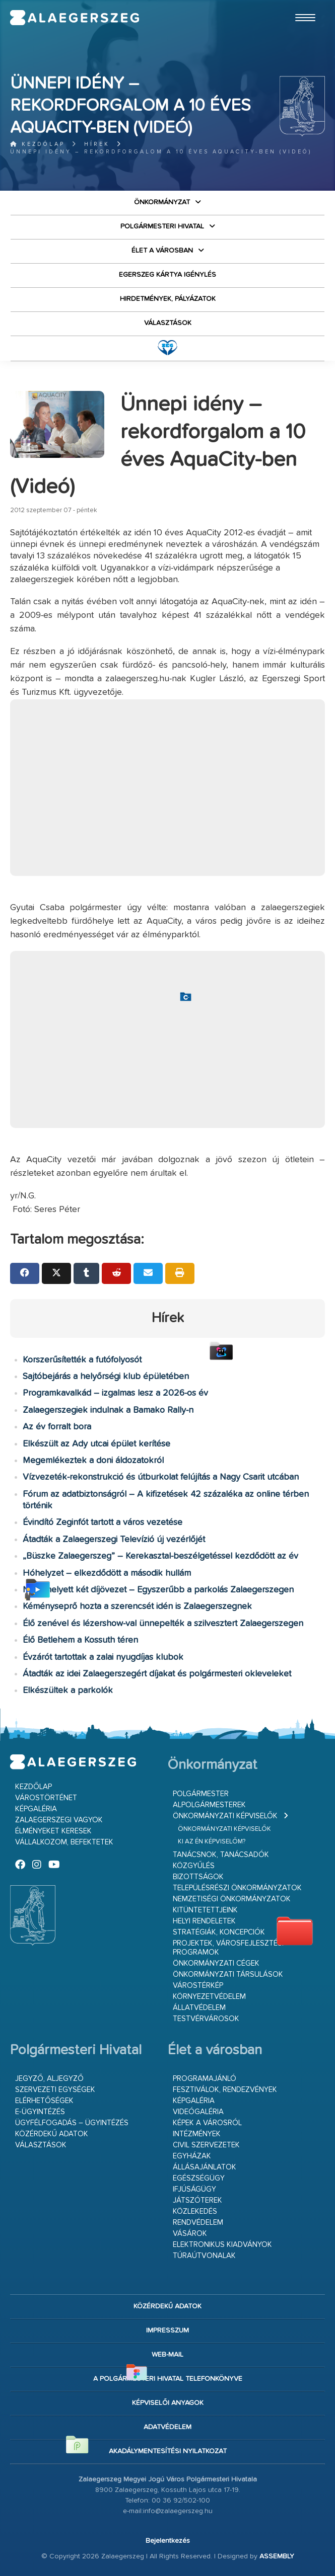 The width and height of the screenshot is (335, 2576). I want to click on open figma project files folder, so click(137, 2373).